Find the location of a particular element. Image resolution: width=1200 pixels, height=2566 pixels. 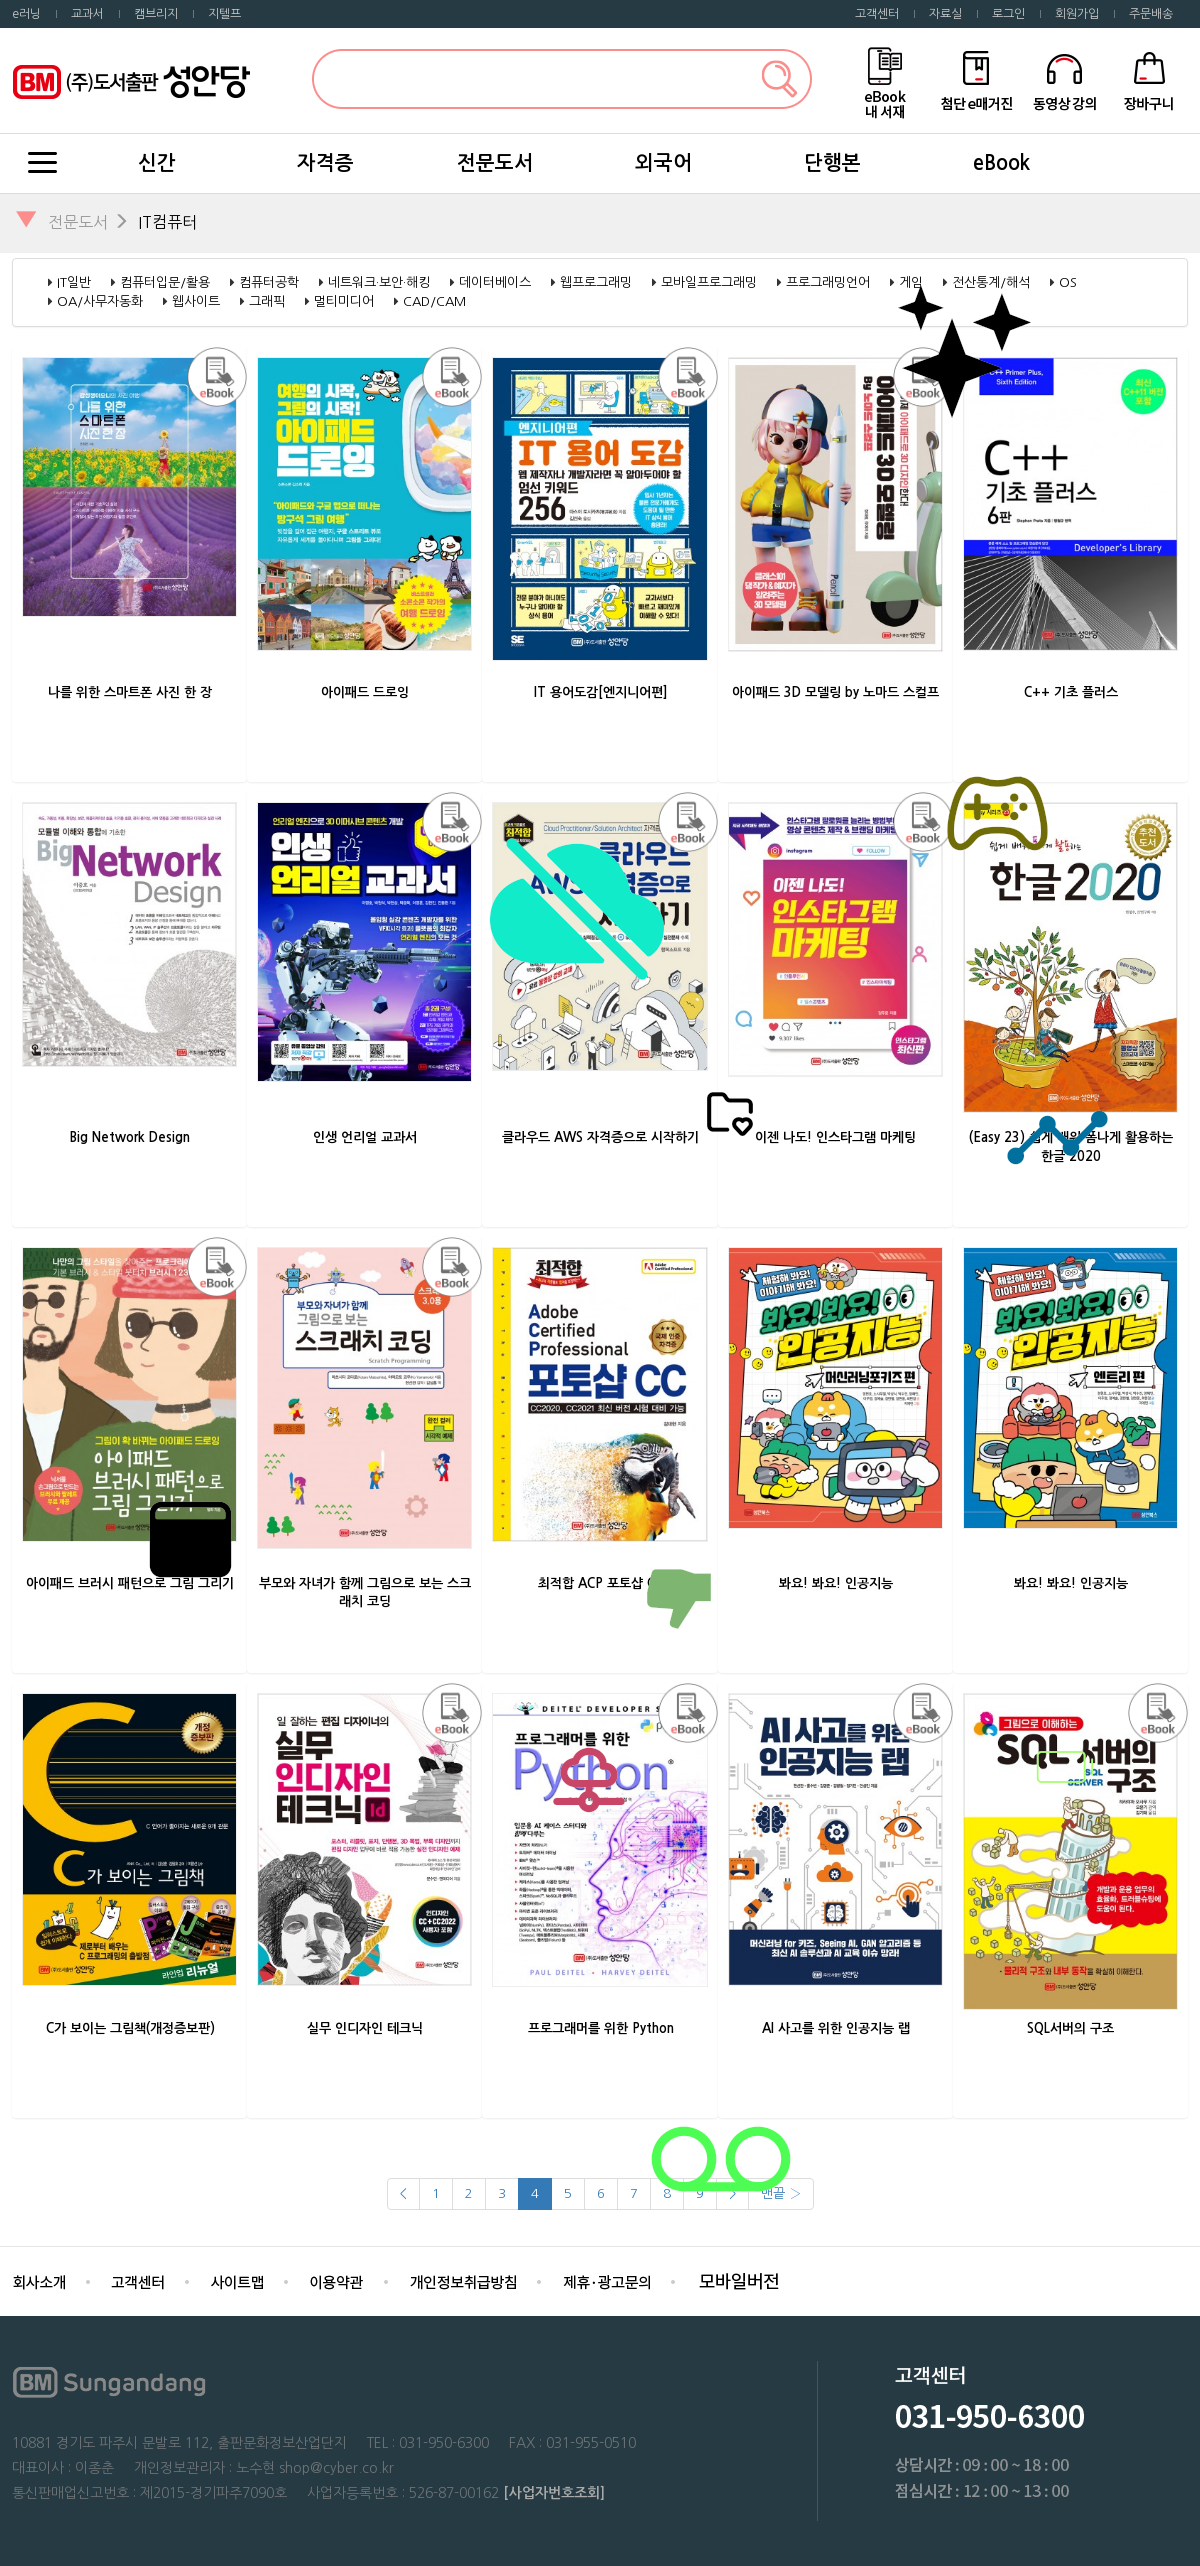

indicates AI-generated or enhanced content is located at coordinates (964, 351).